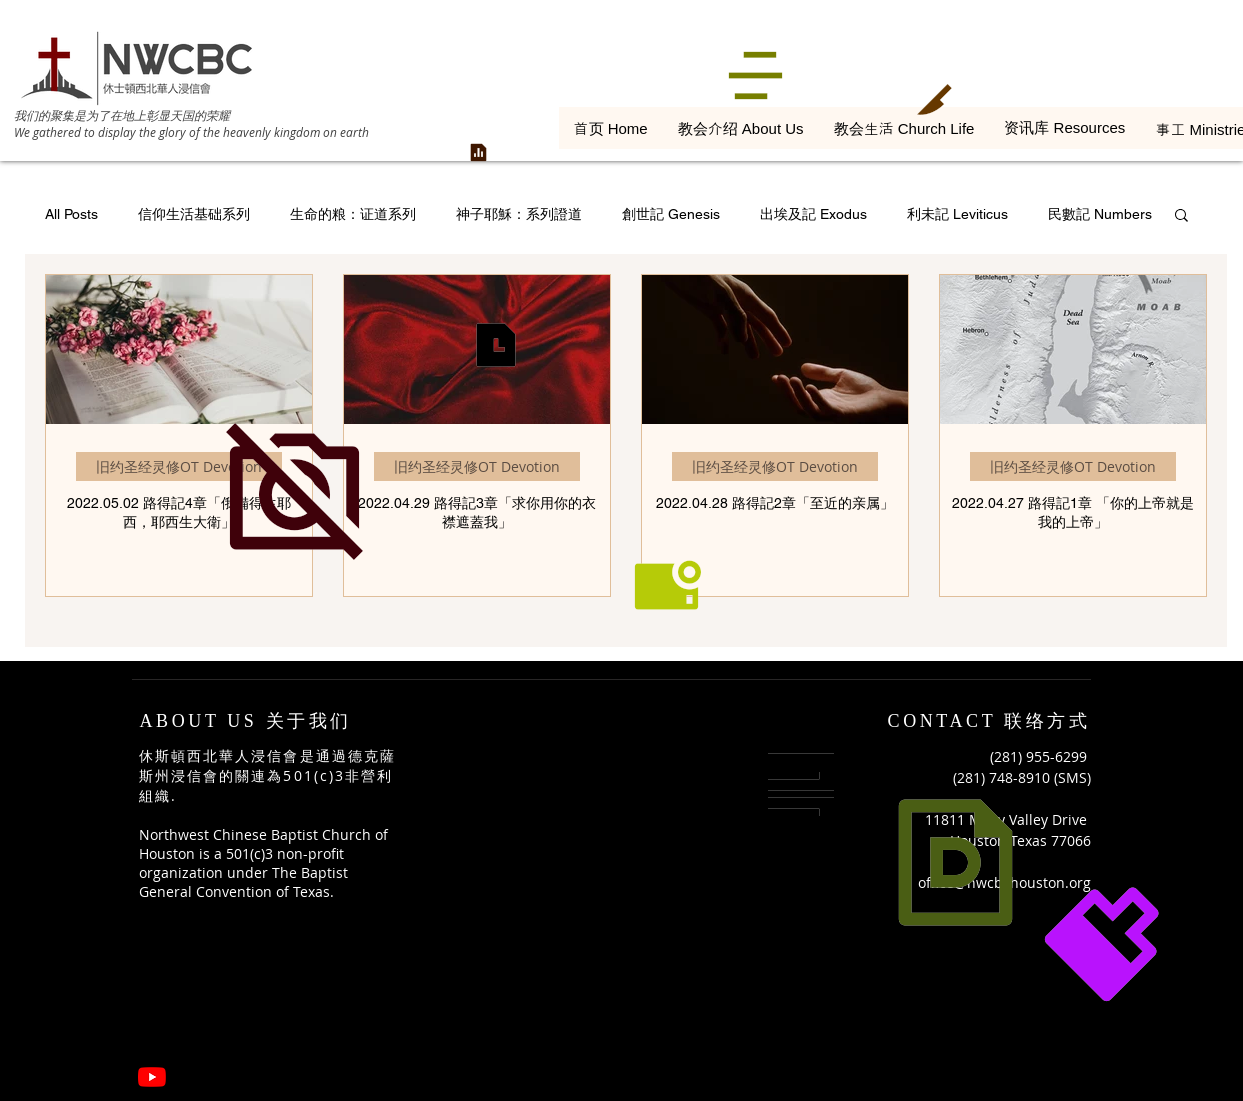  What do you see at coordinates (1105, 941) in the screenshot?
I see `access brush or painting tools` at bounding box center [1105, 941].